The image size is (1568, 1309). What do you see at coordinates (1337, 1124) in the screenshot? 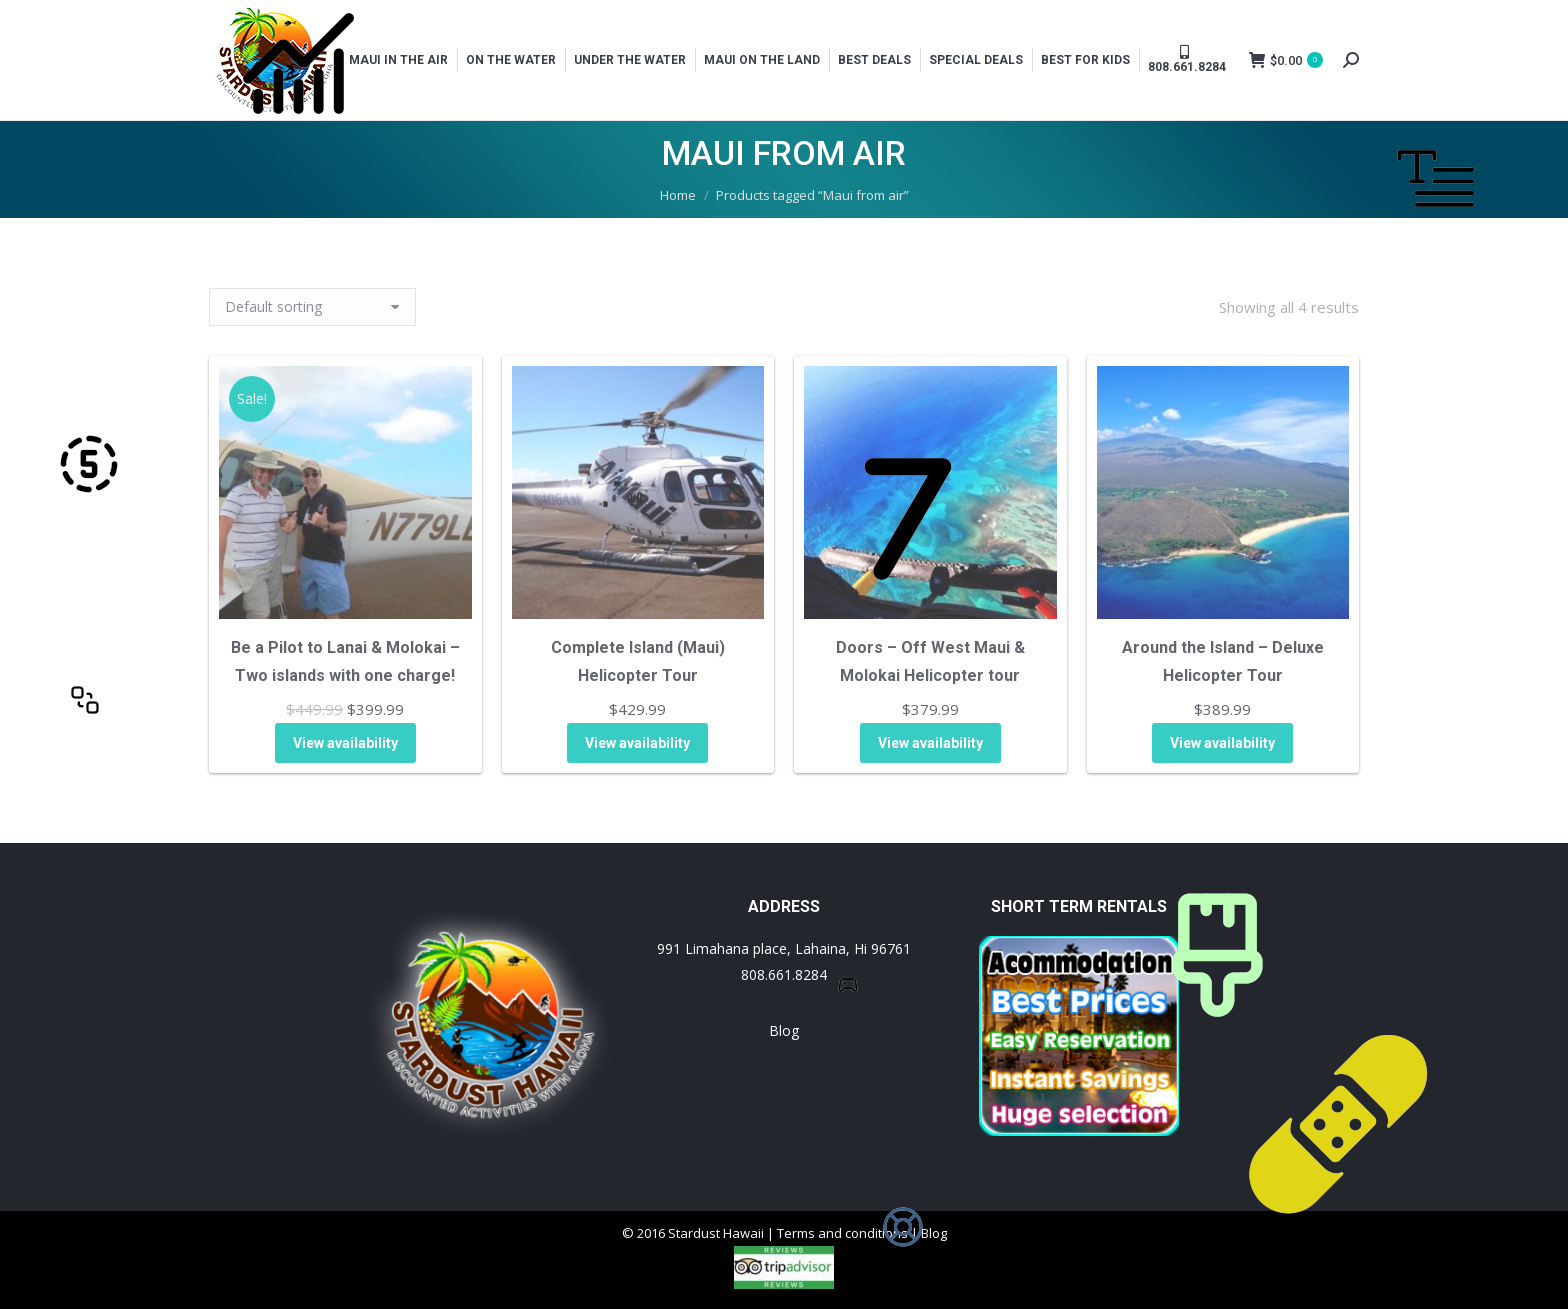
I see `access first aid or medical help` at bounding box center [1337, 1124].